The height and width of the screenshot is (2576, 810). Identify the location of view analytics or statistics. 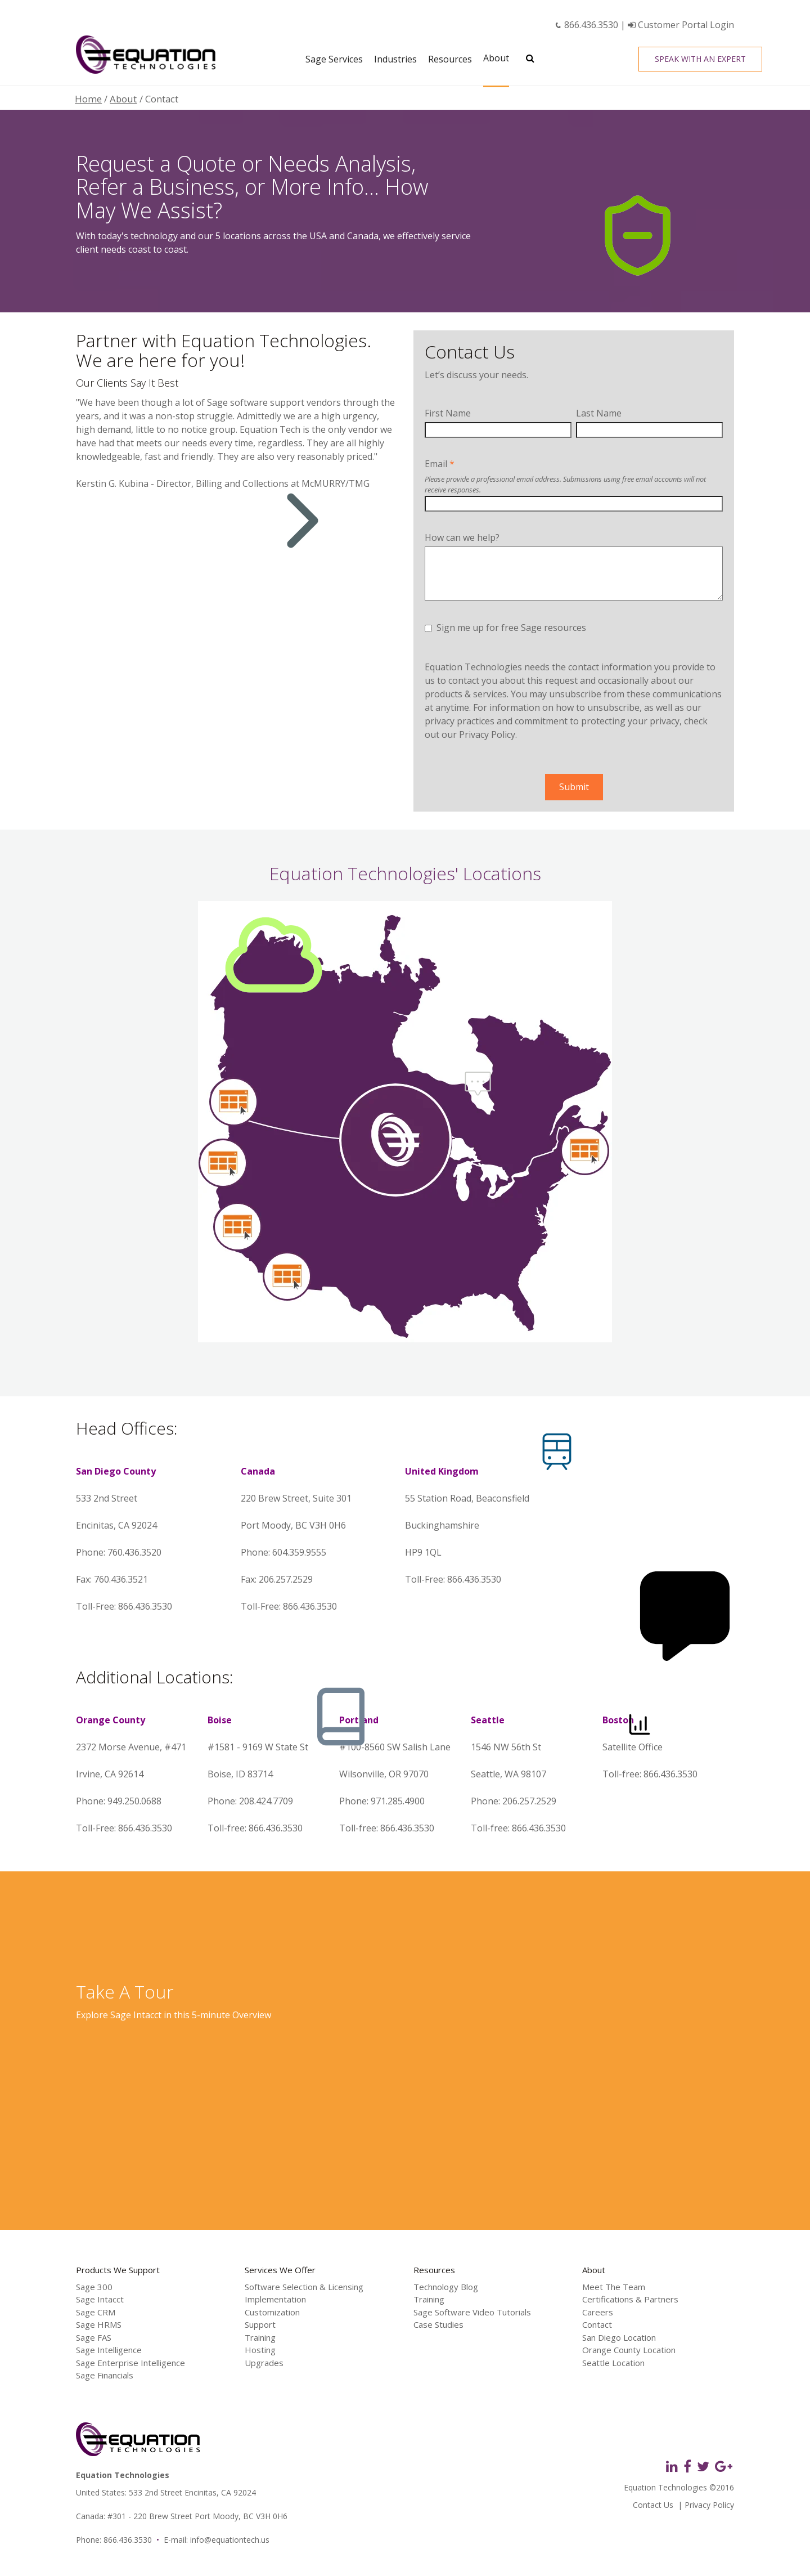
(640, 1724).